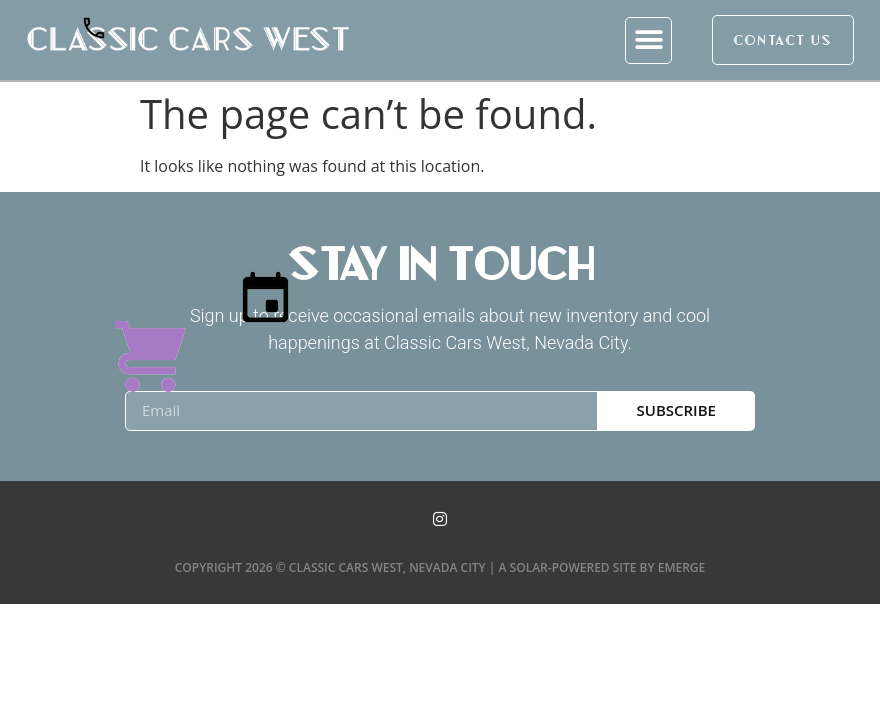  Describe the element at coordinates (150, 356) in the screenshot. I see `view your shopping cart` at that location.